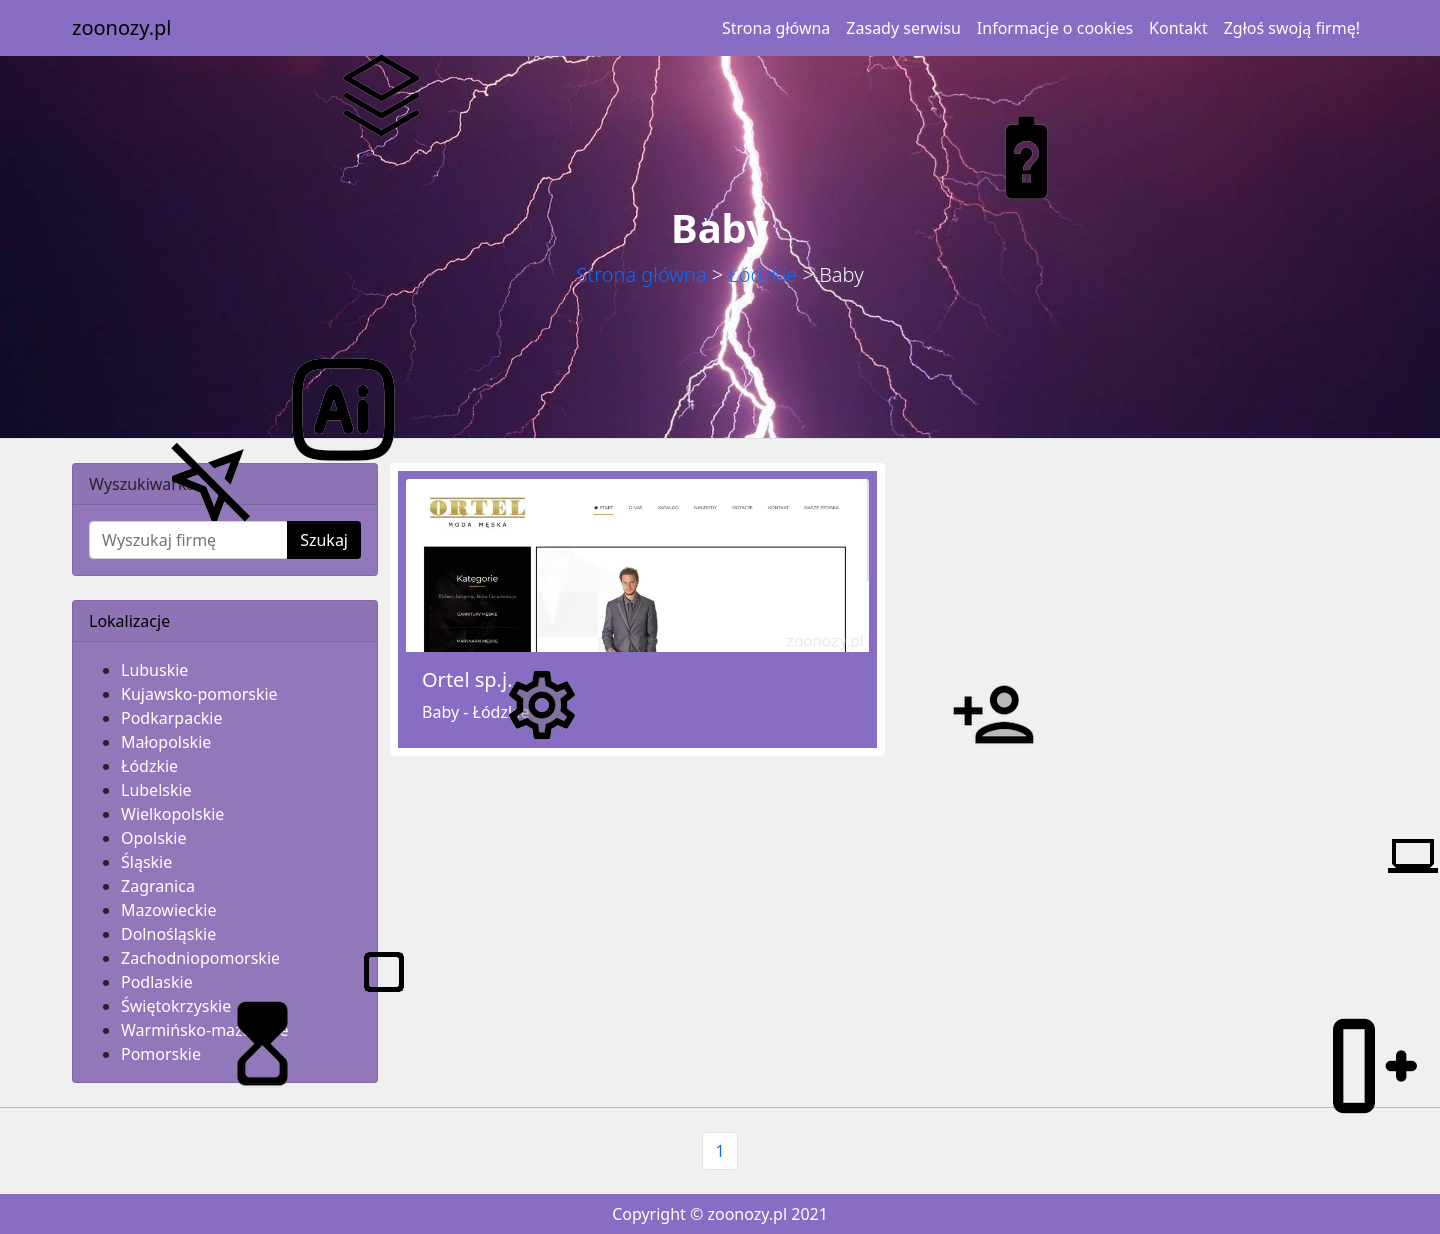 This screenshot has height=1234, width=1440. What do you see at coordinates (262, 1043) in the screenshot?
I see `indicates loading or processing in progress` at bounding box center [262, 1043].